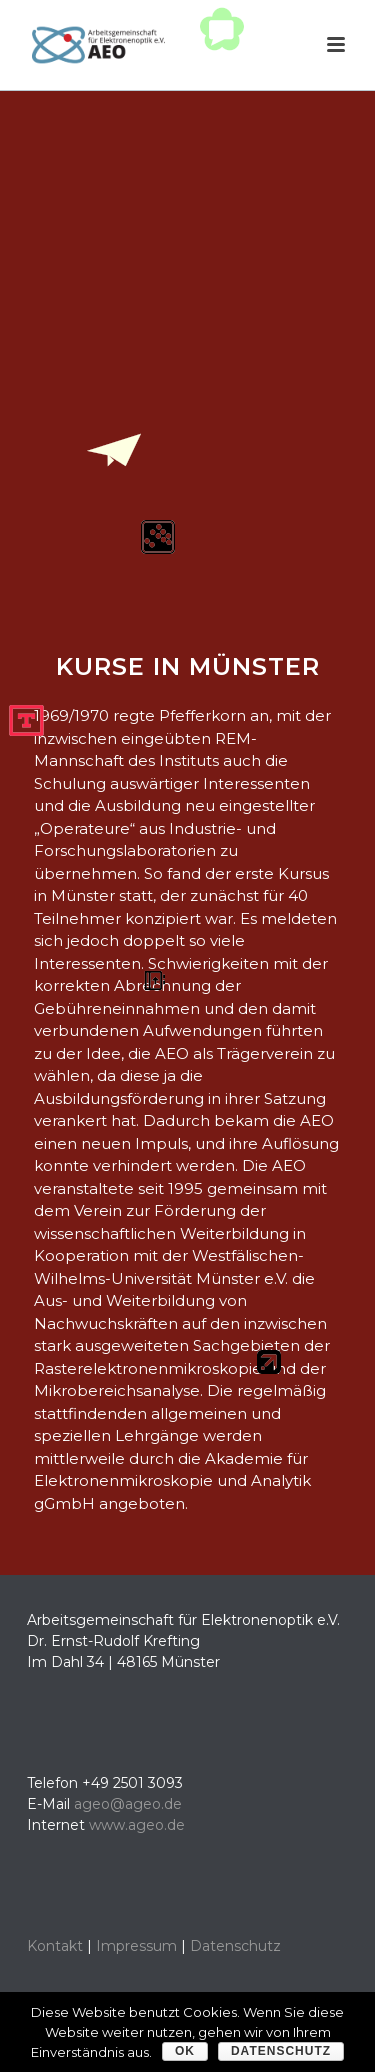 This screenshot has height=2072, width=375. Describe the element at coordinates (222, 29) in the screenshot. I see `webrtc logo indicating real-time communication features` at that location.